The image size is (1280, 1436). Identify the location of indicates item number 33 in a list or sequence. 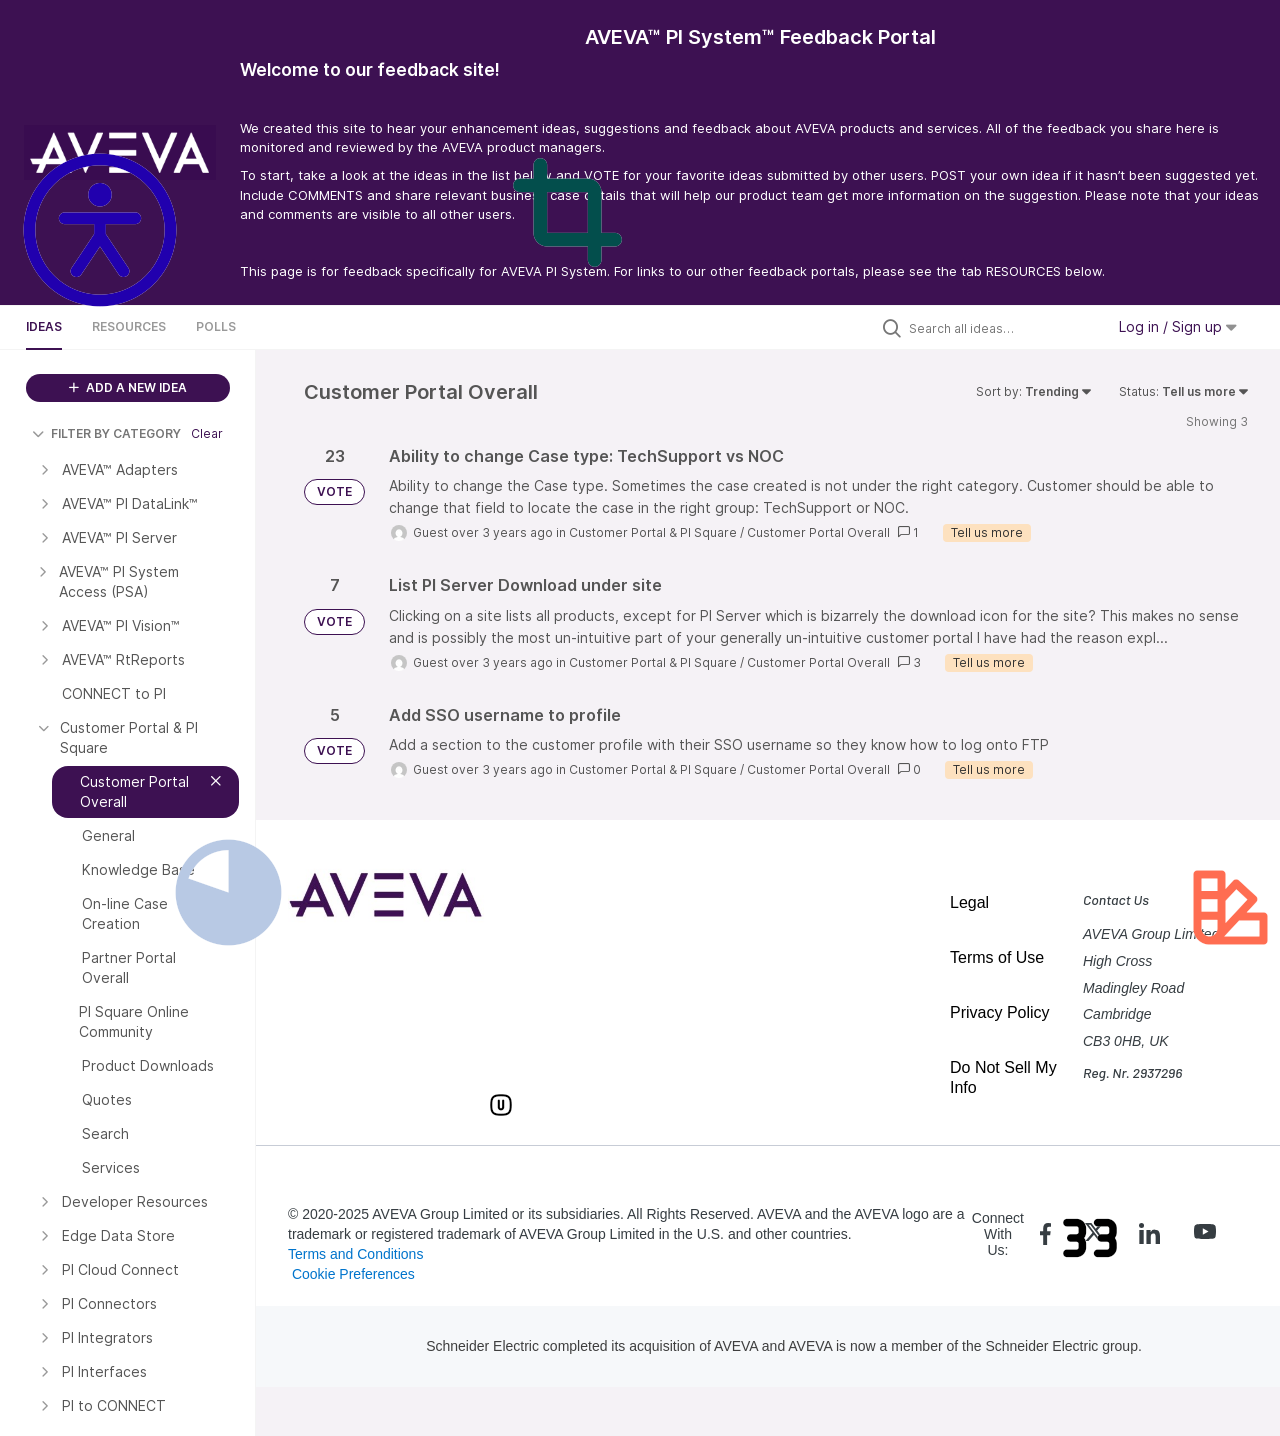
(1090, 1238).